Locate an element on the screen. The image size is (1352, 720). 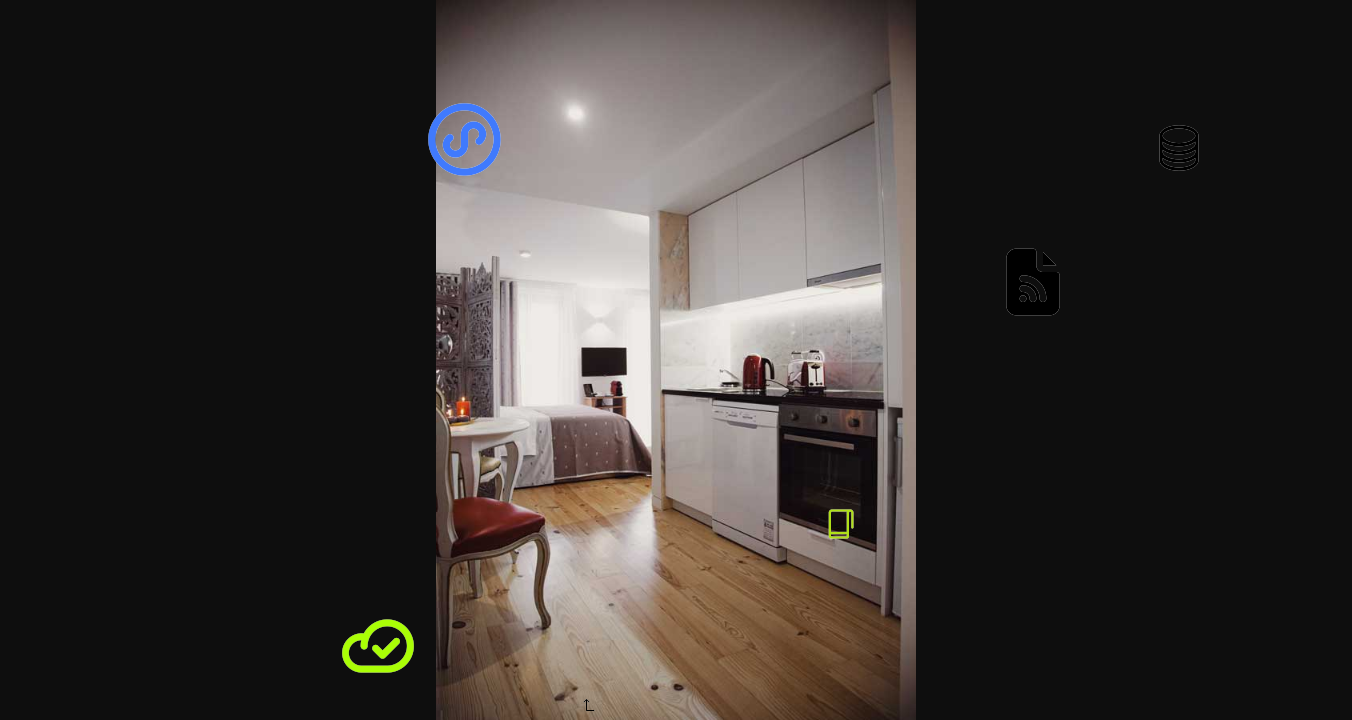
open WeChat miniprogram is located at coordinates (464, 139).